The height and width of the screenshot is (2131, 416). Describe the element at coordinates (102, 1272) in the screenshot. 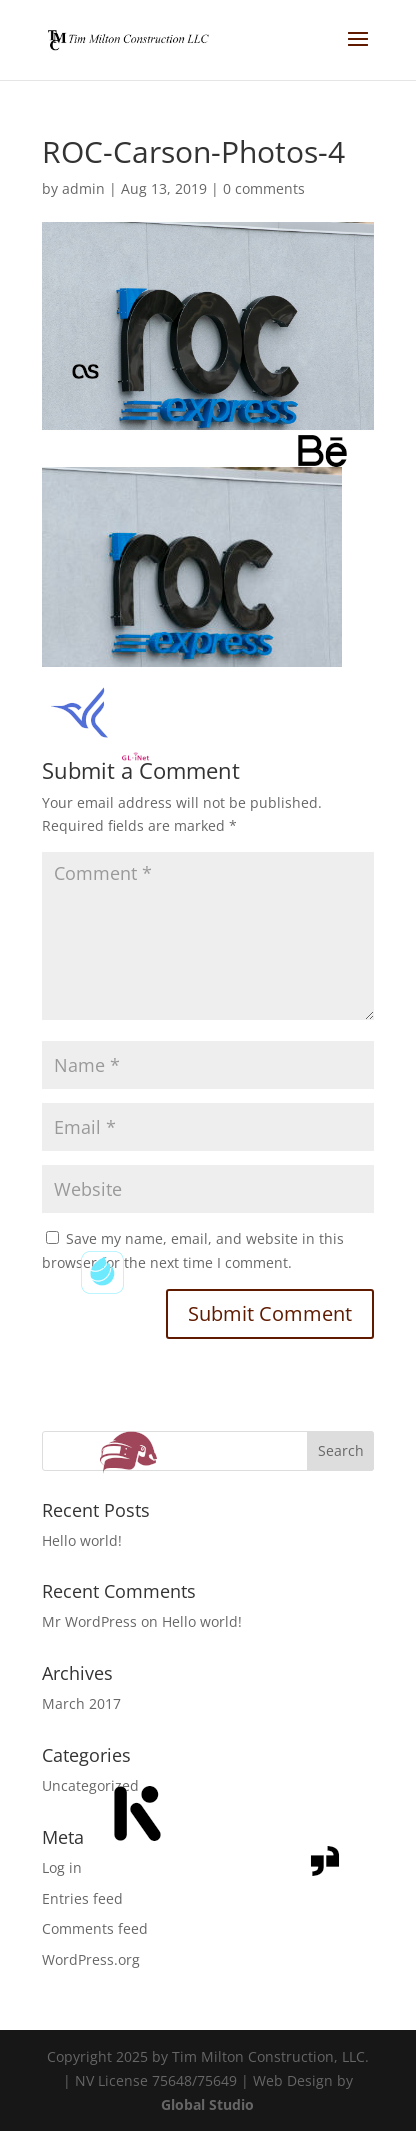

I see `open MediBang Paint app` at that location.